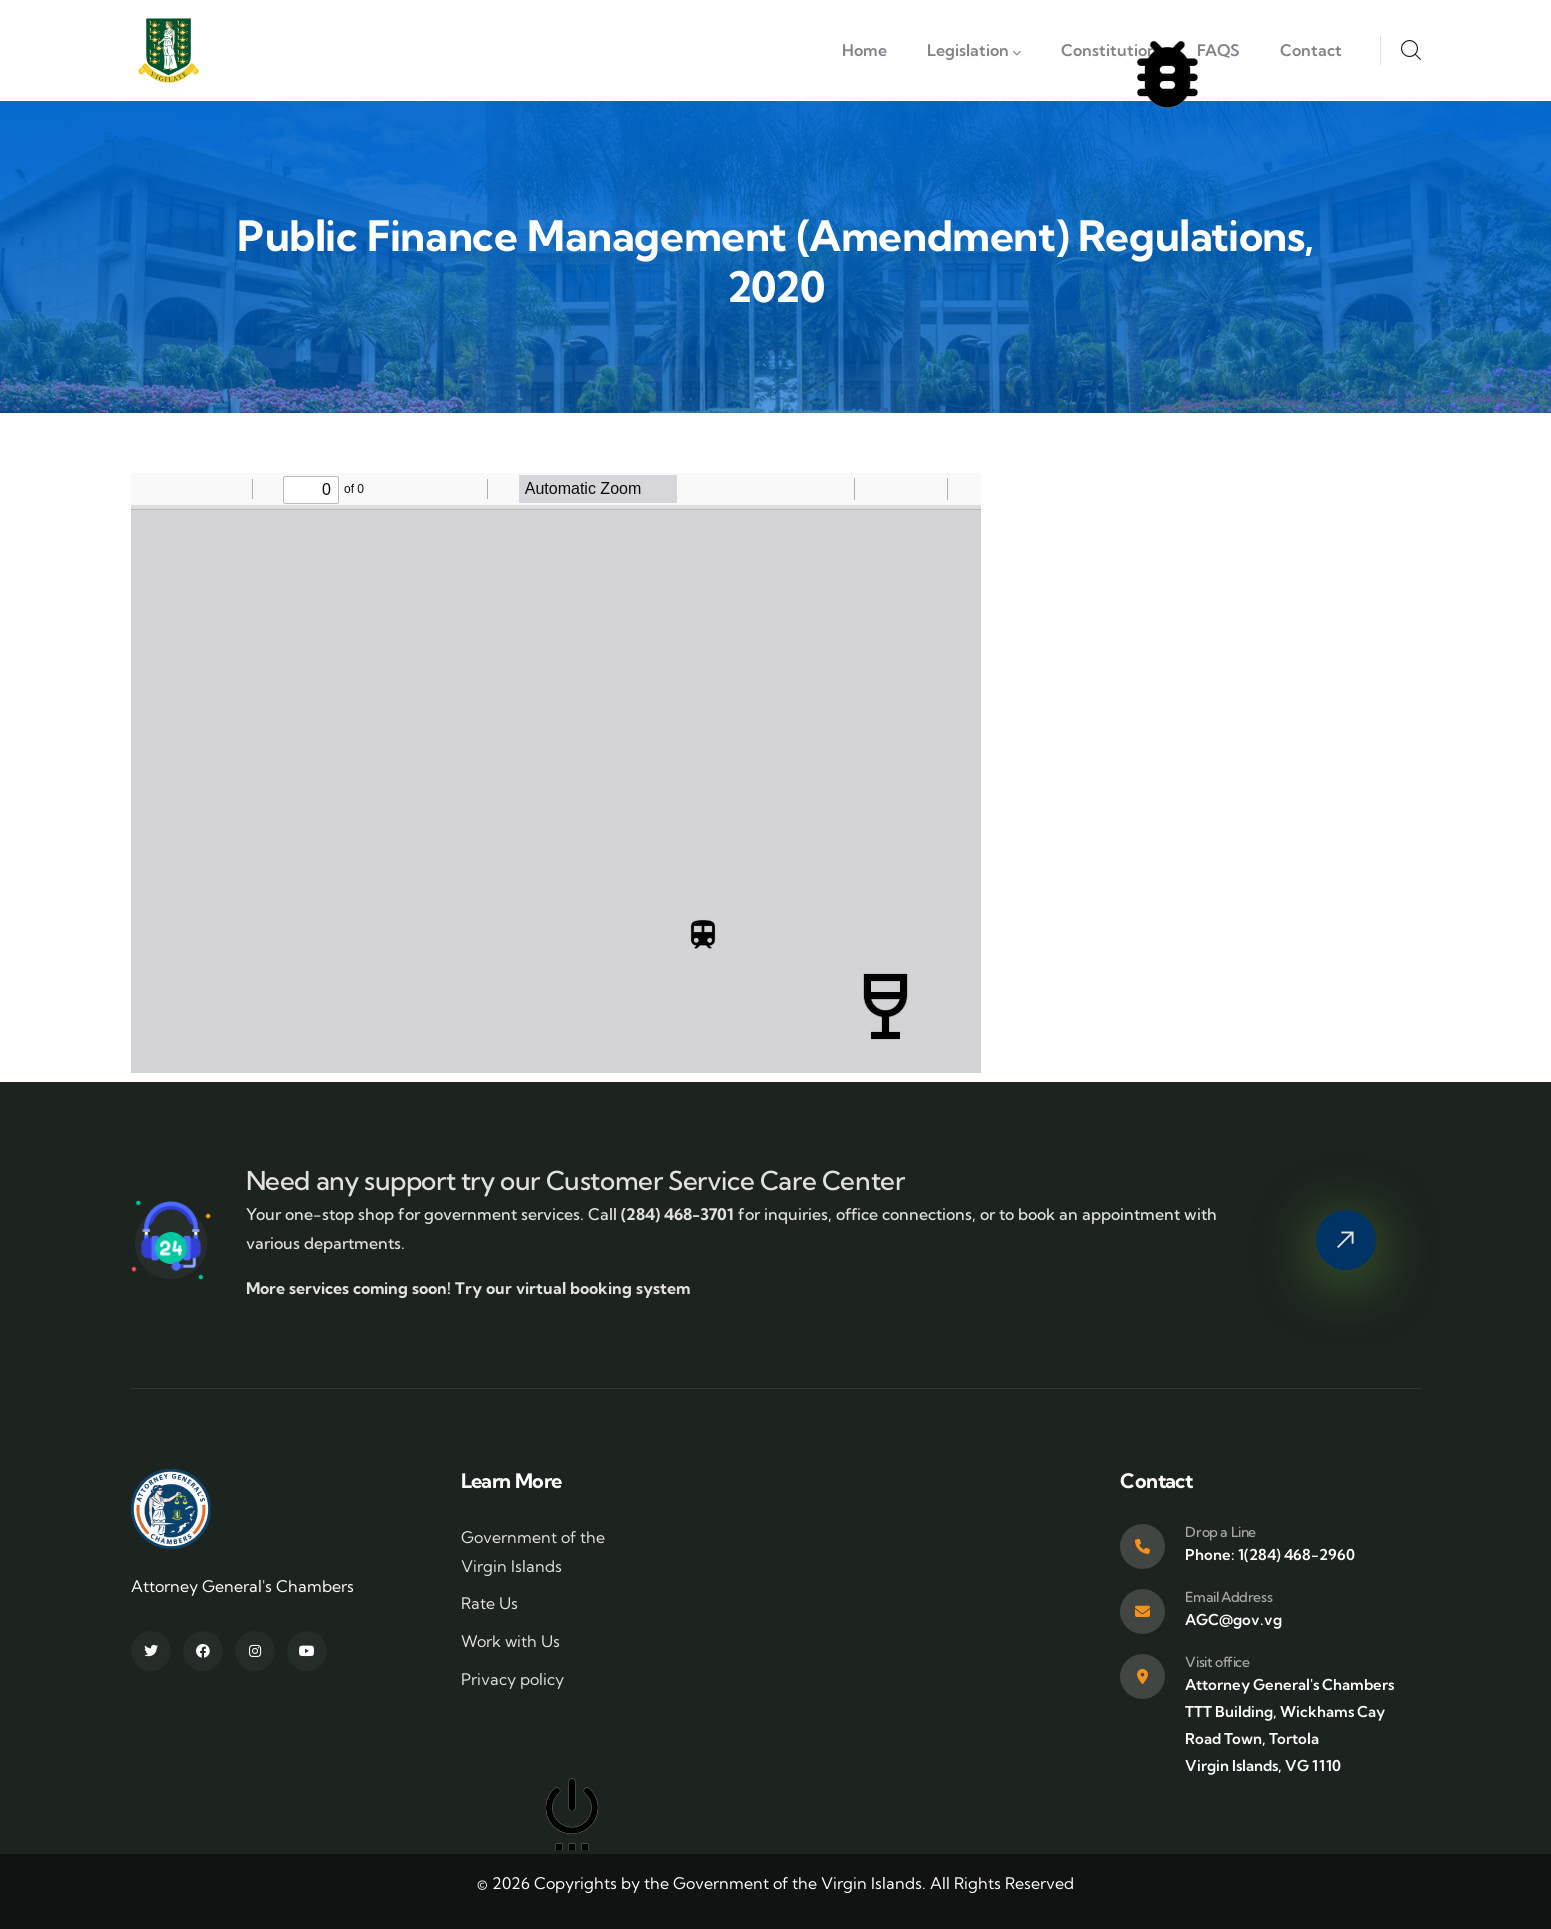 The height and width of the screenshot is (1929, 1551). Describe the element at coordinates (703, 935) in the screenshot. I see `view train schedules or routes` at that location.